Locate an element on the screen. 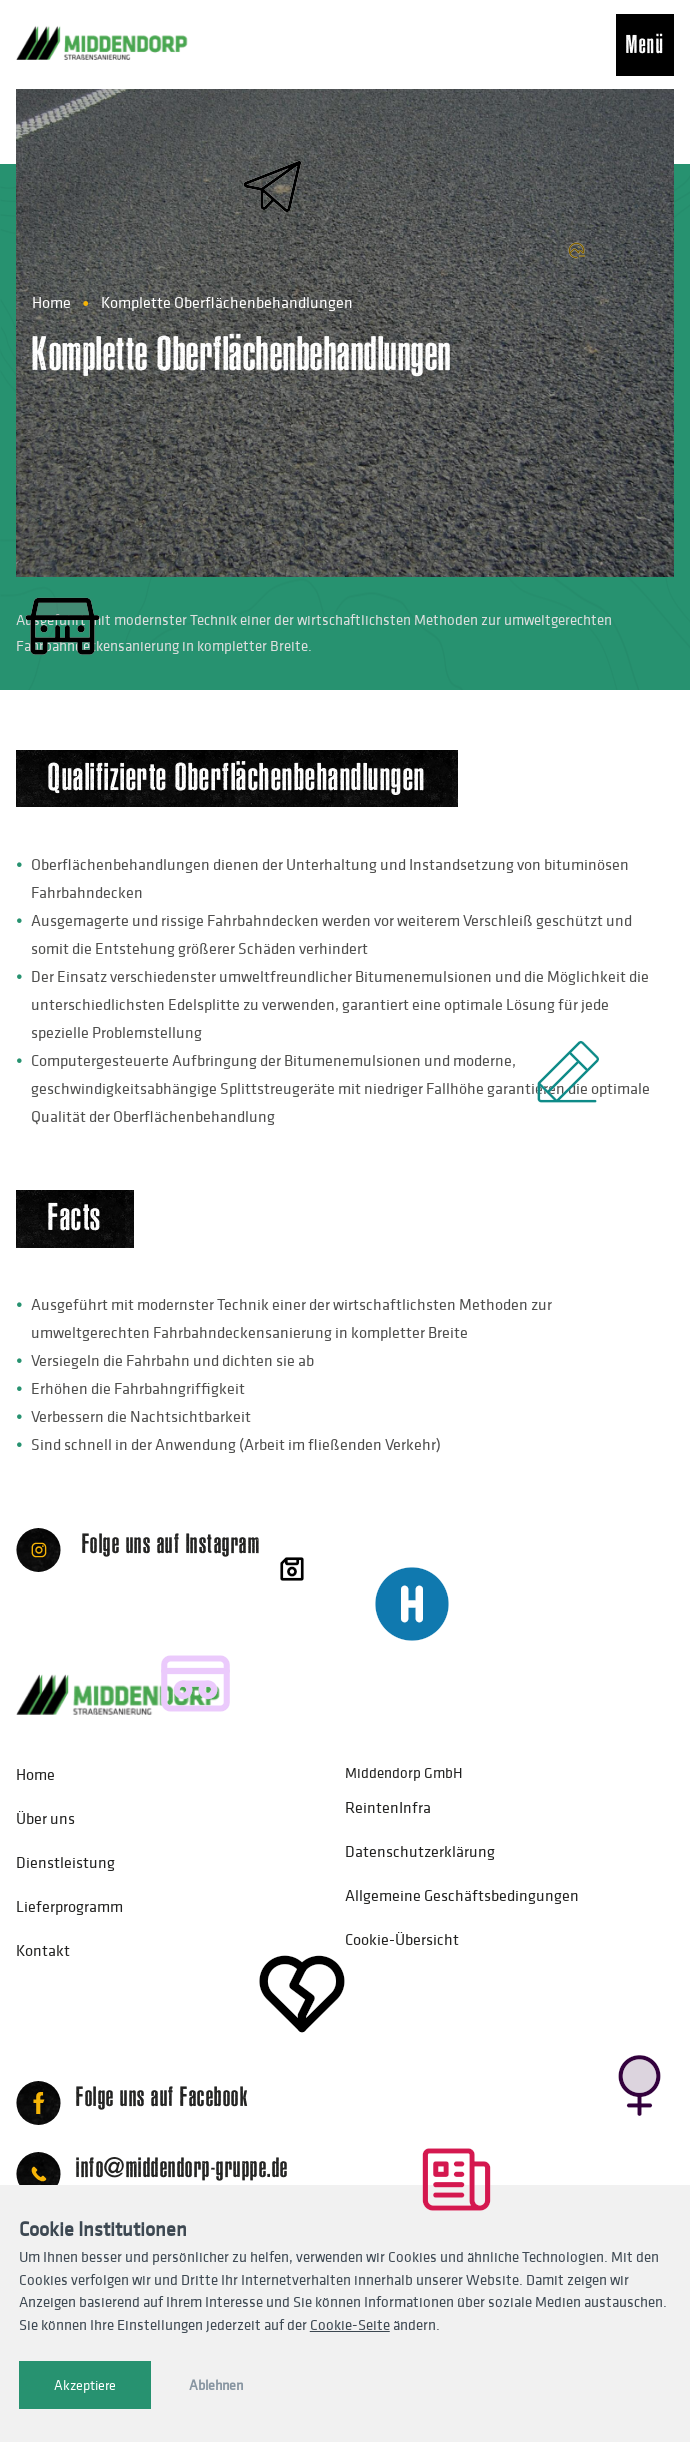 The height and width of the screenshot is (2442, 690). indicates female gender option is located at coordinates (639, 2084).